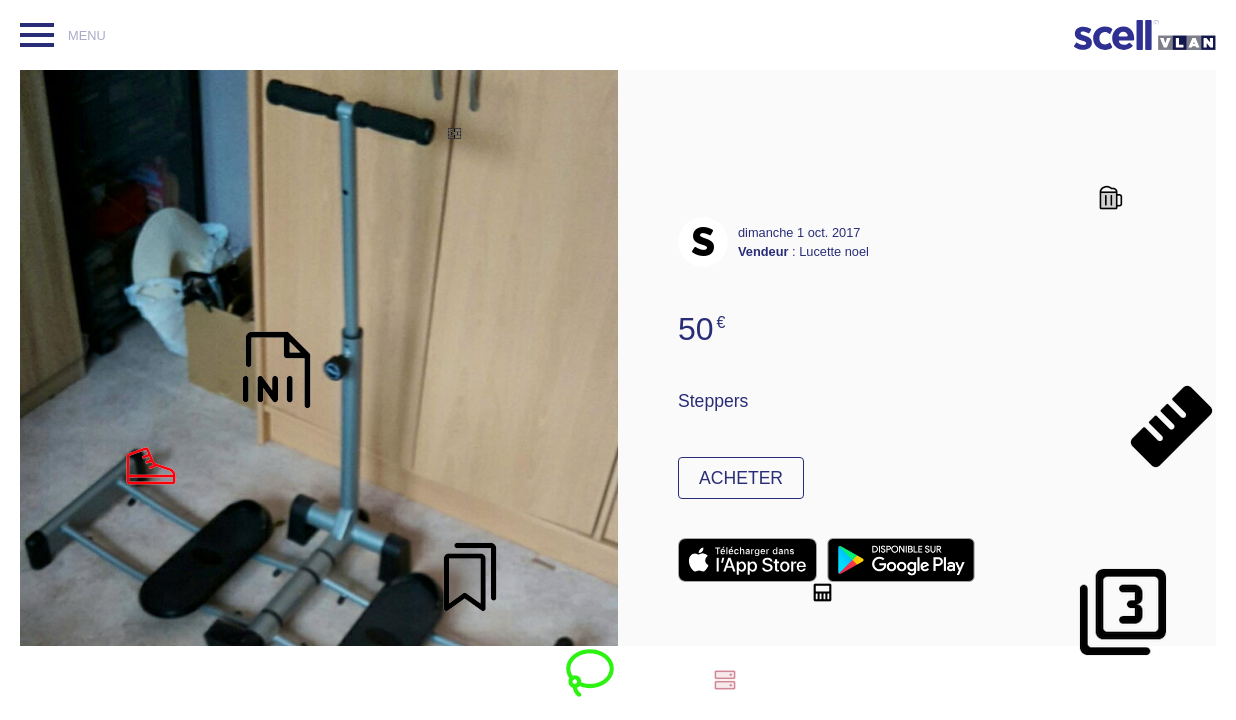 The image size is (1236, 720). What do you see at coordinates (1123, 612) in the screenshot?
I see `view the third item in a layered stack` at bounding box center [1123, 612].